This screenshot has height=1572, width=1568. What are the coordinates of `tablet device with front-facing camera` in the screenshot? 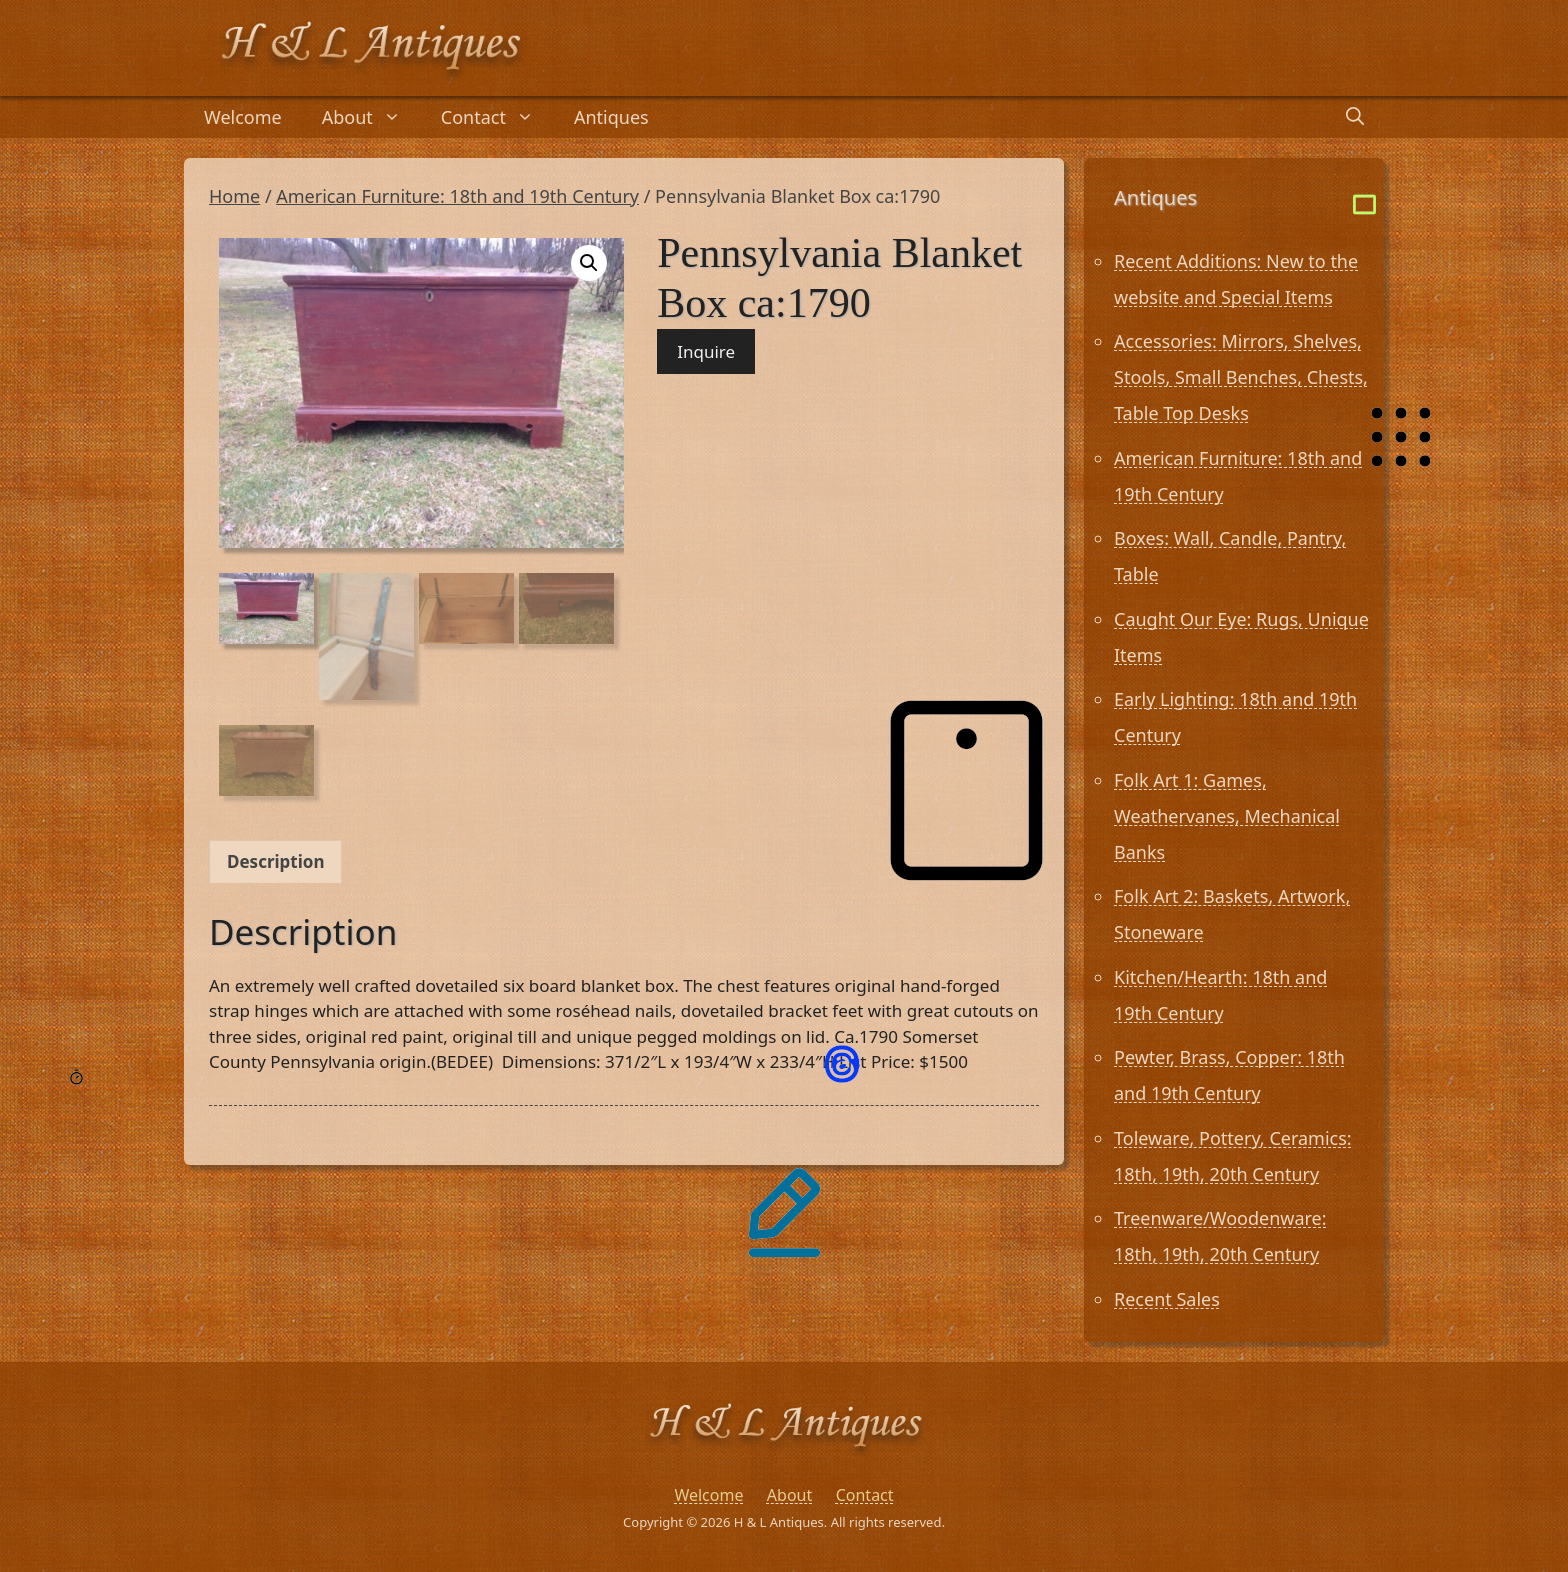 It's located at (966, 790).